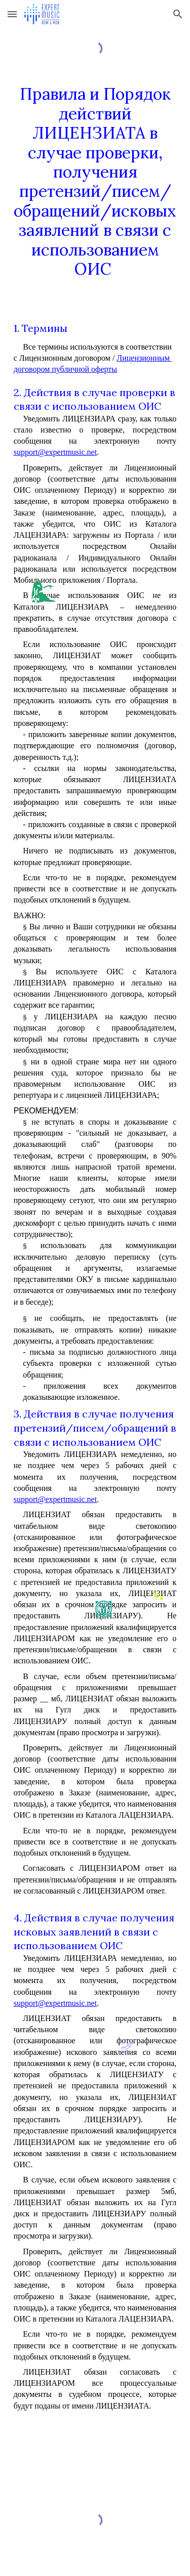  Describe the element at coordinates (44, 592) in the screenshot. I see `slug creature enemy in a game interface` at that location.